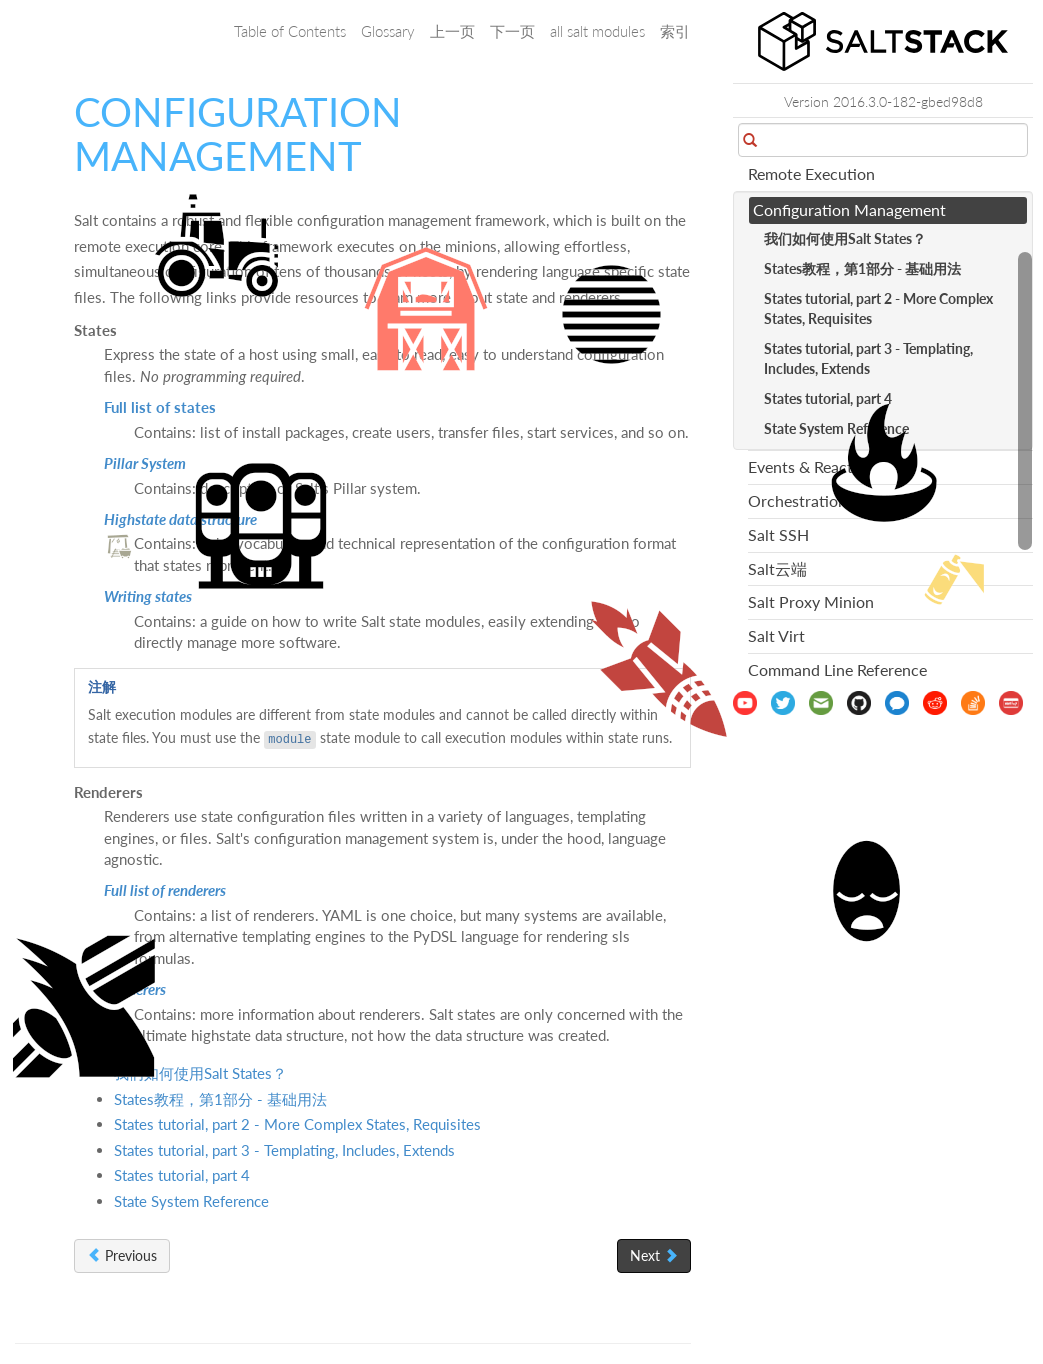 The height and width of the screenshot is (1364, 1043). Describe the element at coordinates (659, 667) in the screenshot. I see `launch or deploy an application` at that location.